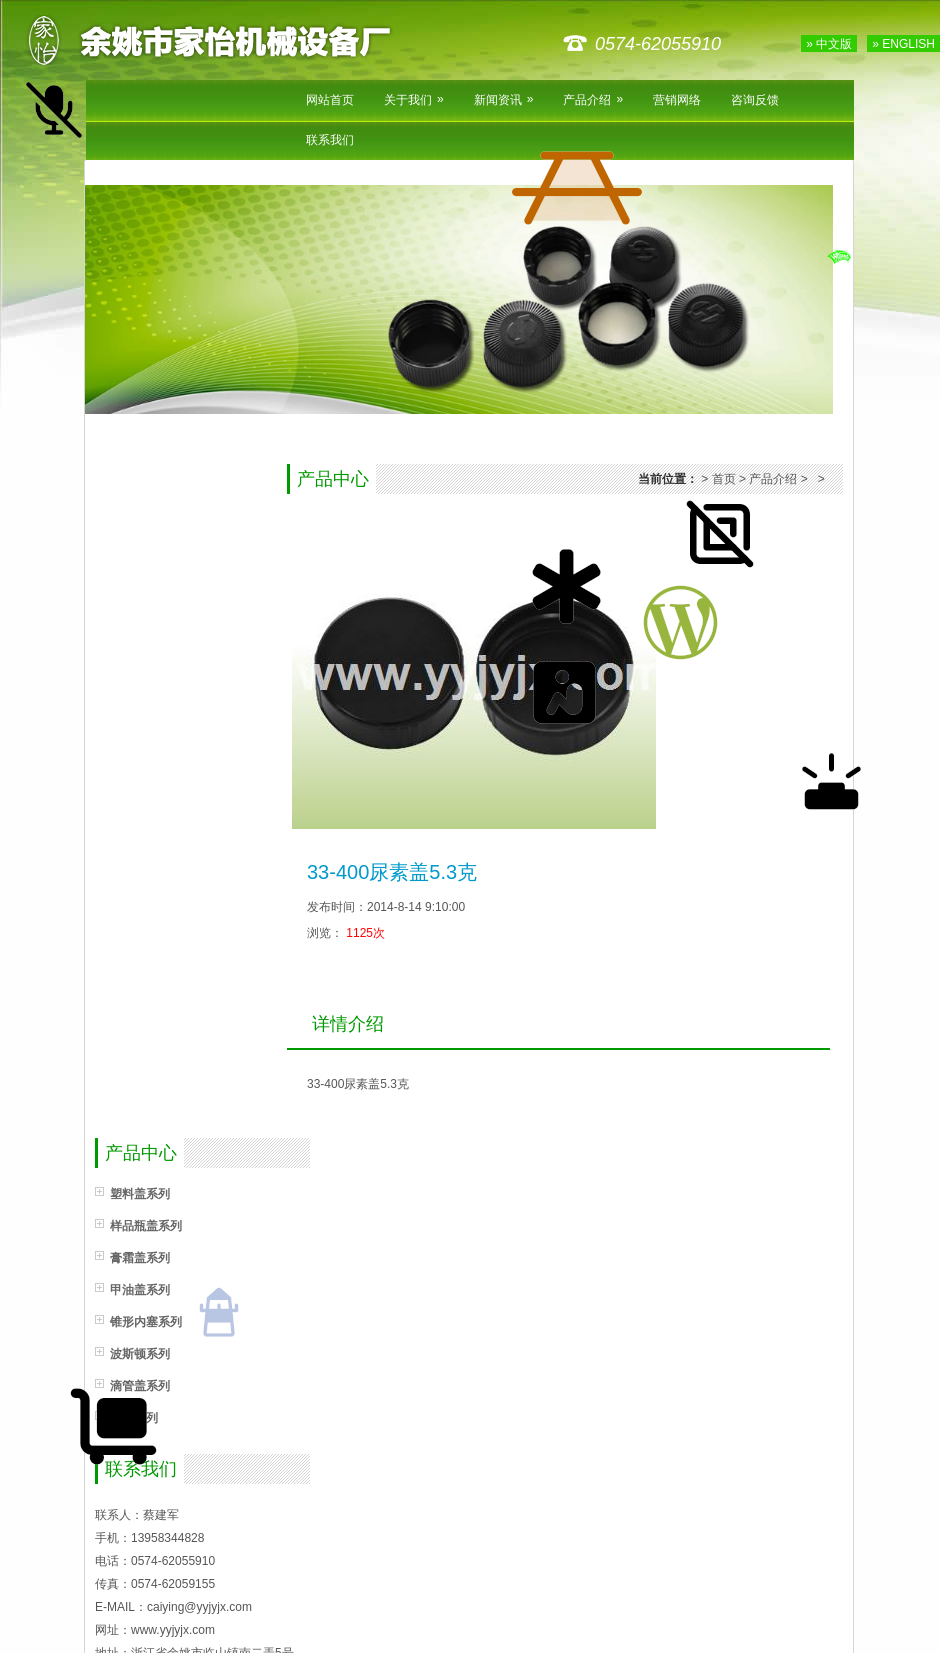 This screenshot has height=1653, width=940. I want to click on find nearby picnic areas, so click(577, 188).